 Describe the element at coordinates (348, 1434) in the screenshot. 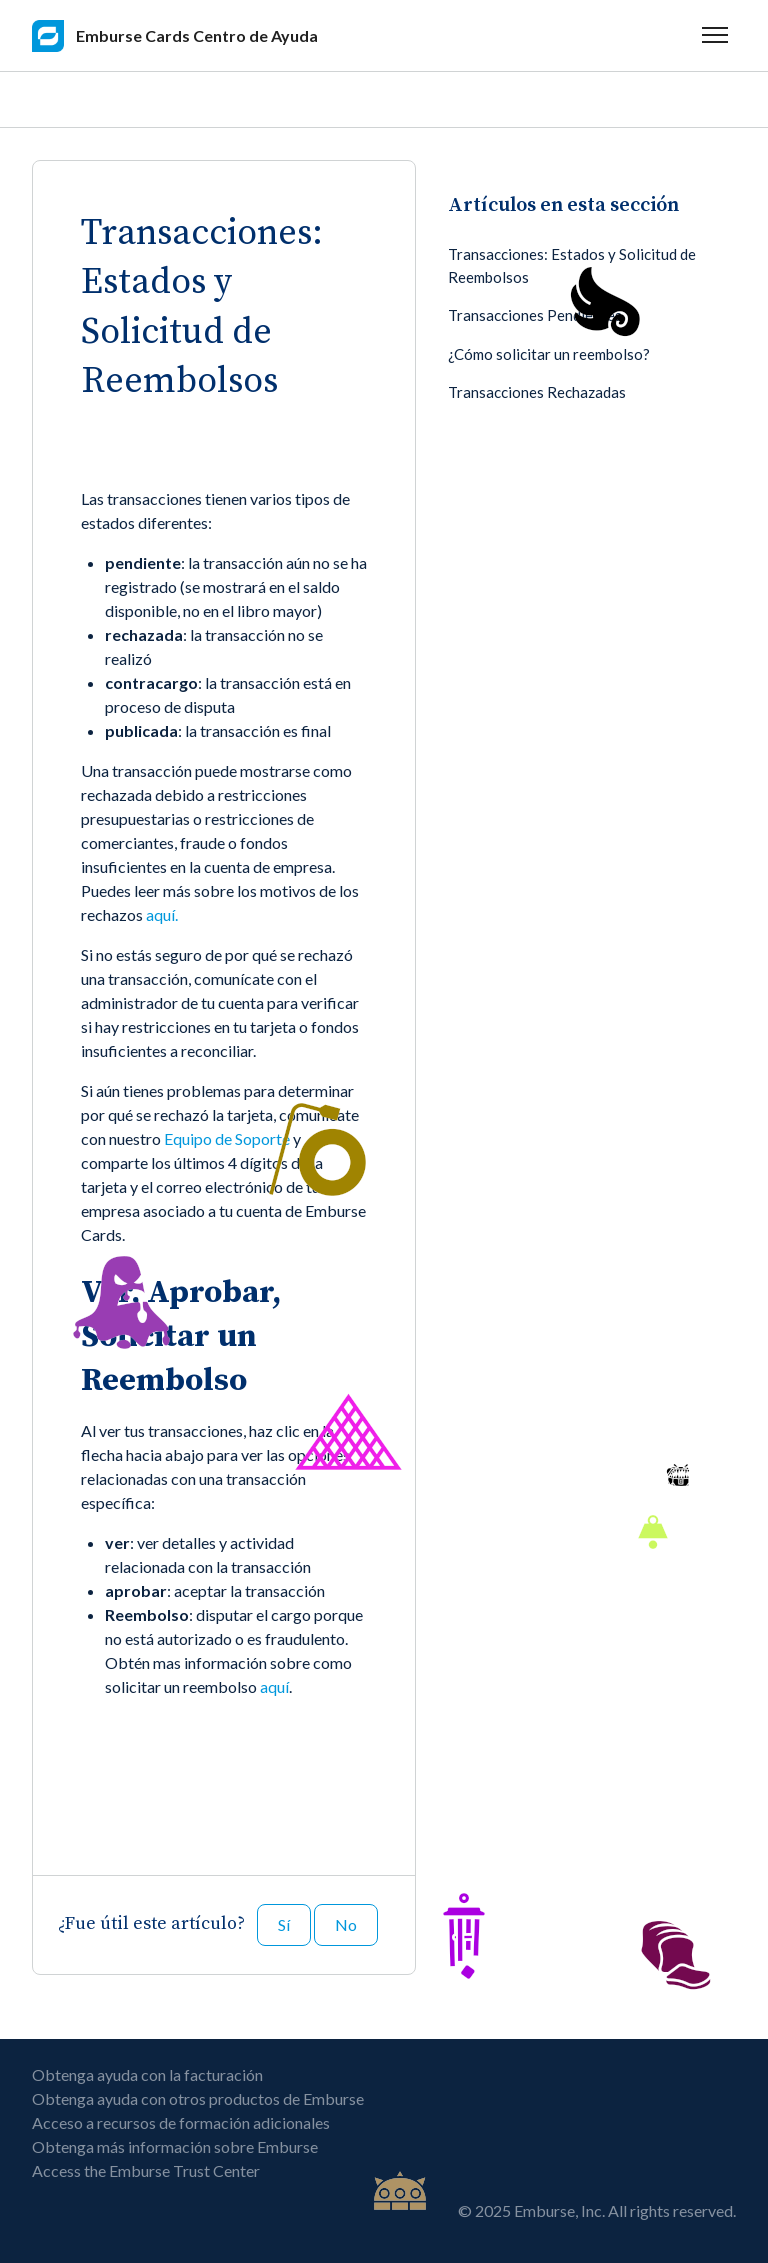

I see `view information about the Louvre museum` at that location.